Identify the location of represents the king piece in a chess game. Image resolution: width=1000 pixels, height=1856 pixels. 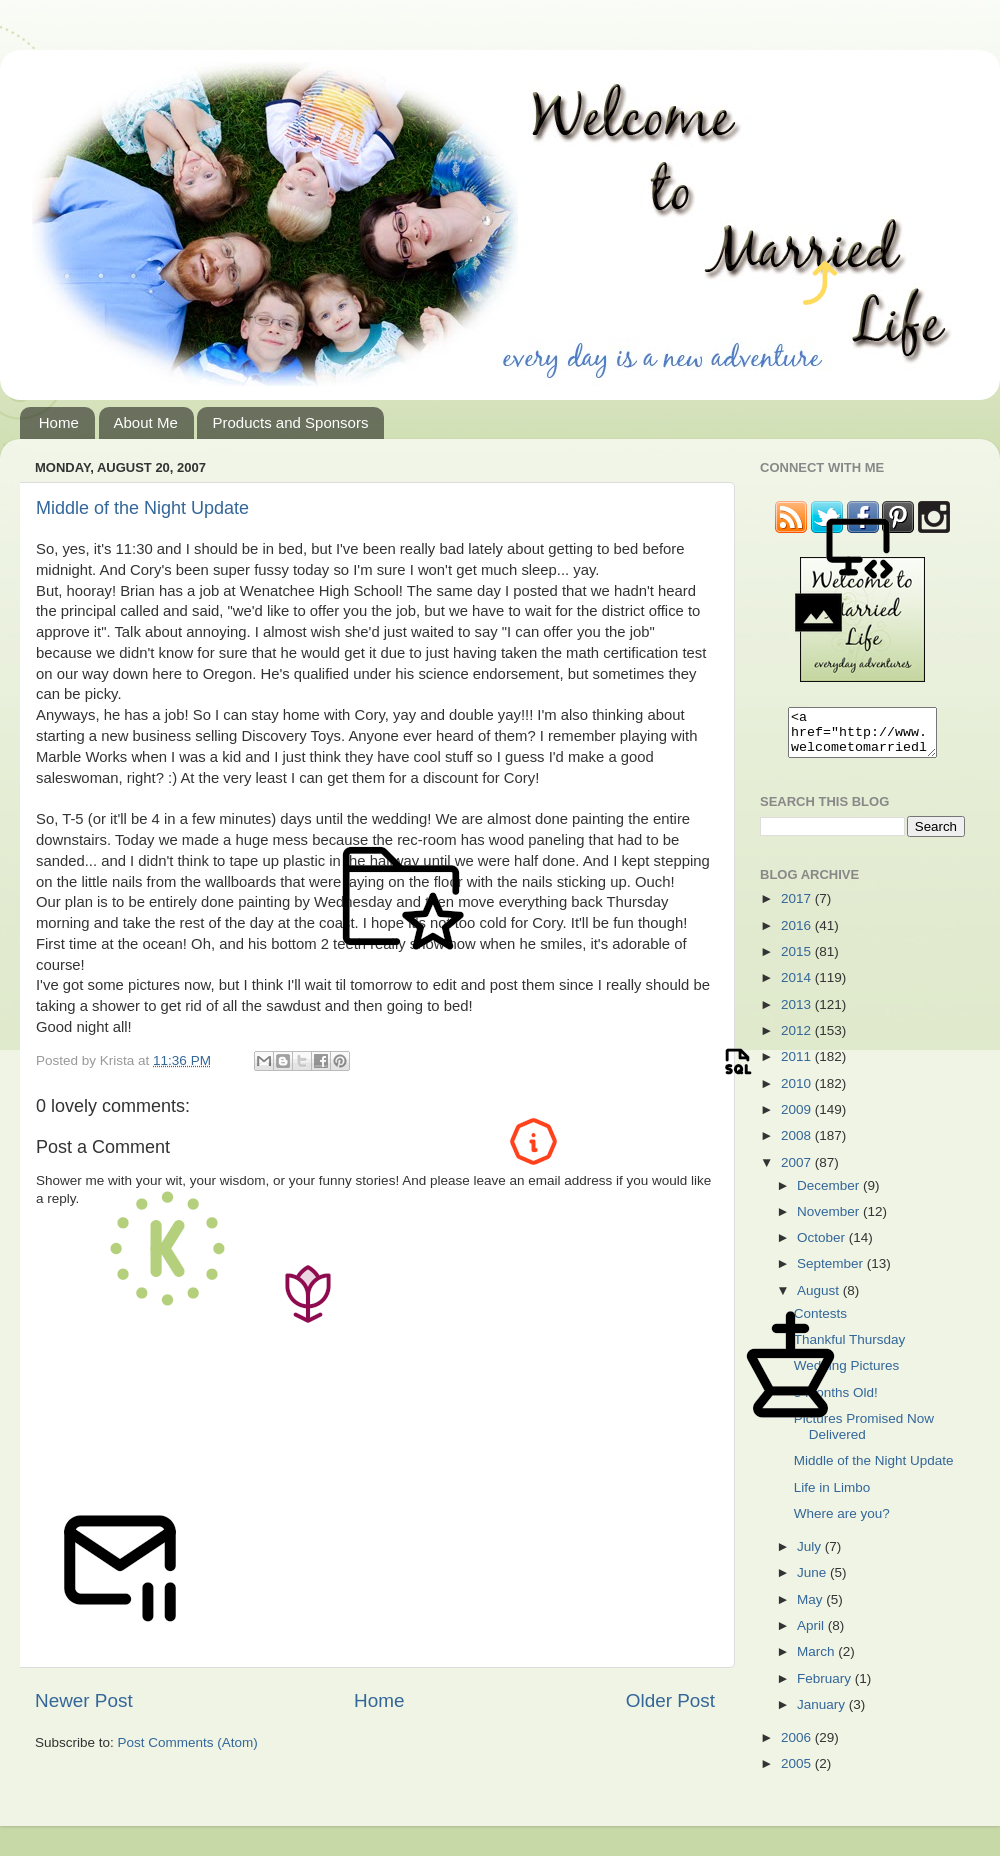
(790, 1367).